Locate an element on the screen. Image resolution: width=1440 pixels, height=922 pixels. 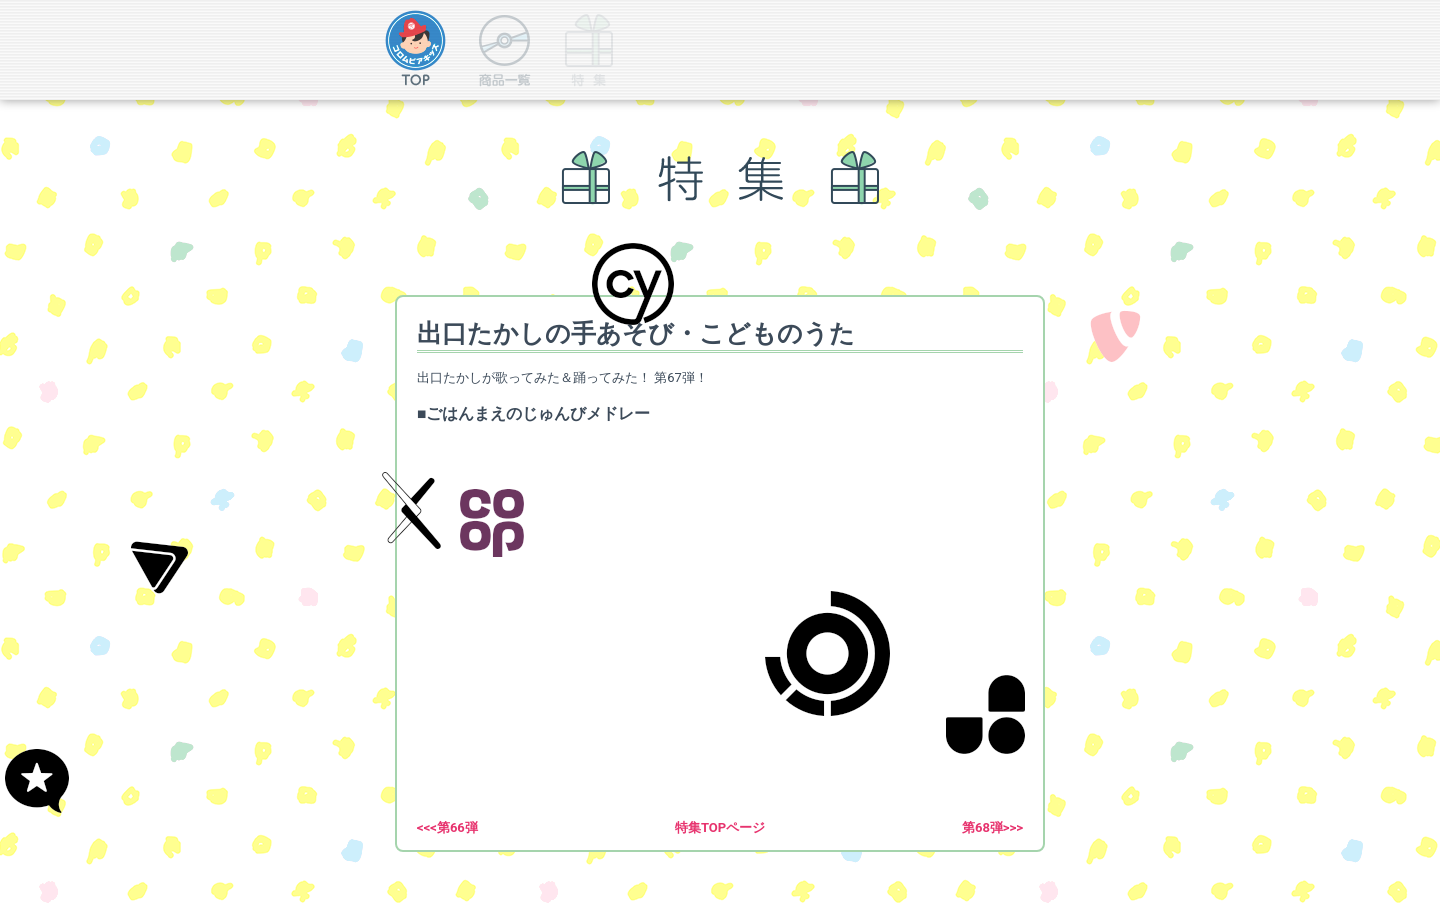
unocss framework logo is located at coordinates (985, 714).